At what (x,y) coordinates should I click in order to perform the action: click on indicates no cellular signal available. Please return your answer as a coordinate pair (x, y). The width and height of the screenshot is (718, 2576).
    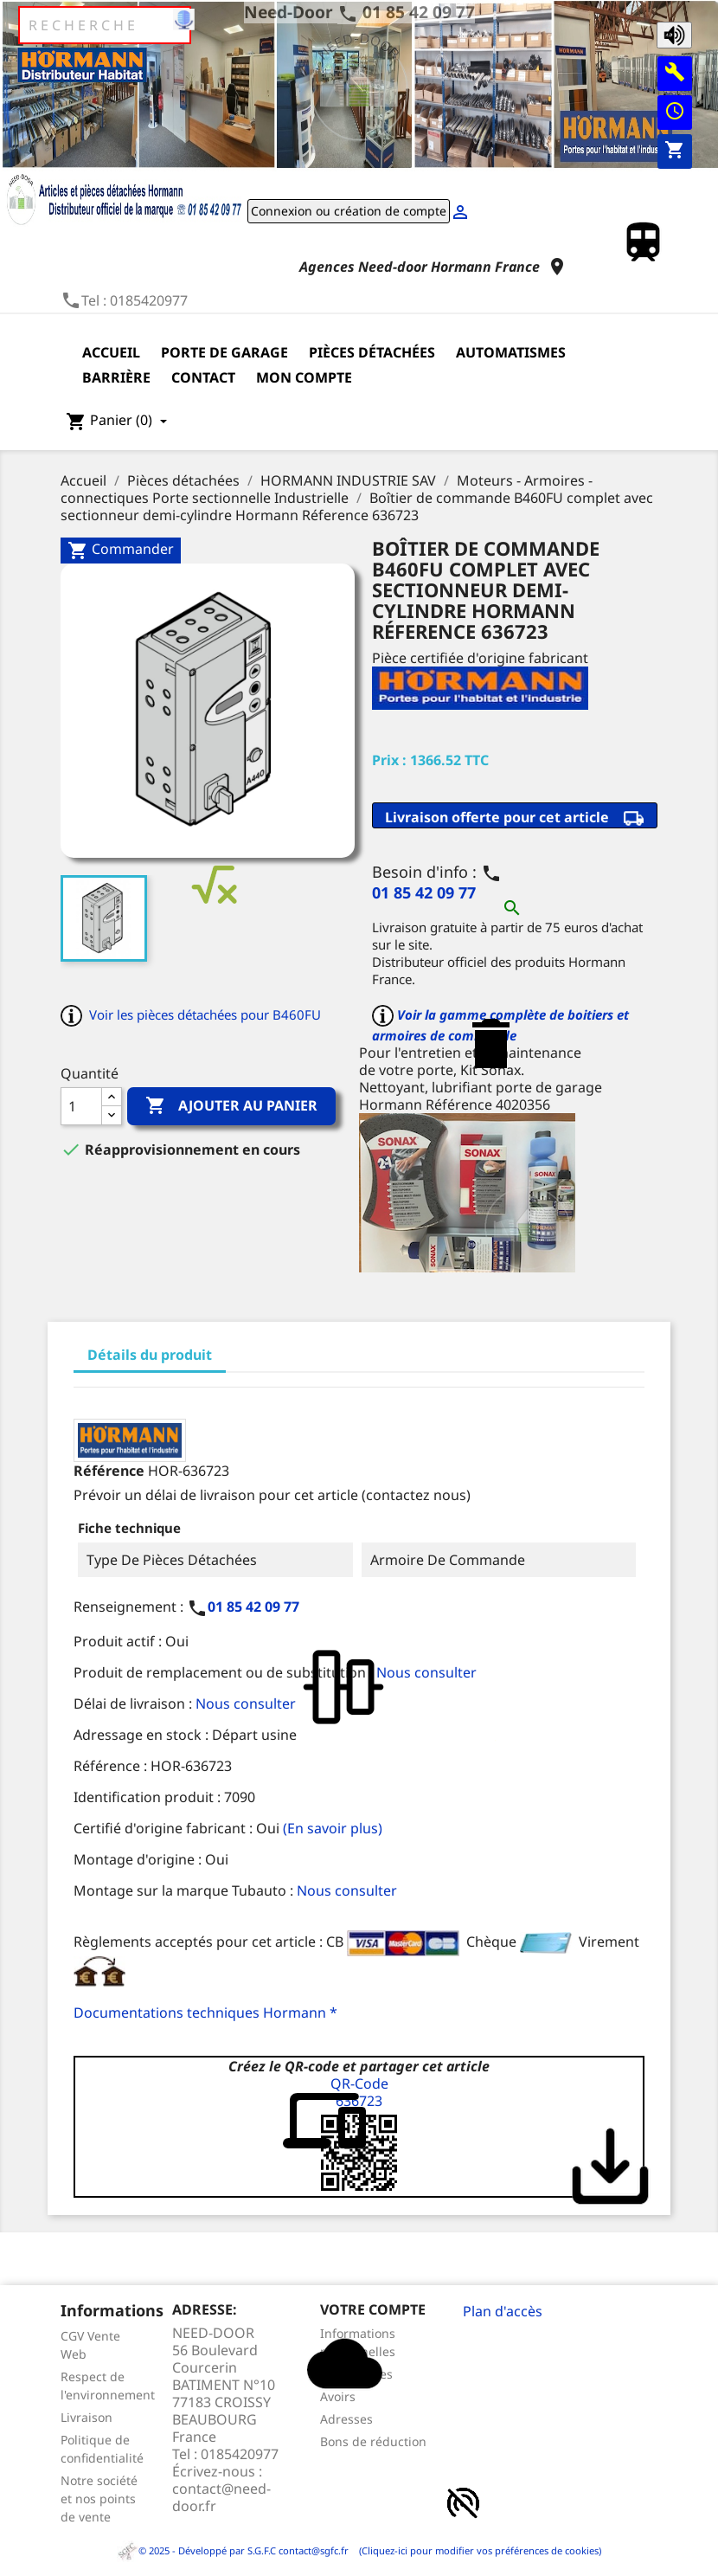
    Looking at the image, I should click on (501, 1736).